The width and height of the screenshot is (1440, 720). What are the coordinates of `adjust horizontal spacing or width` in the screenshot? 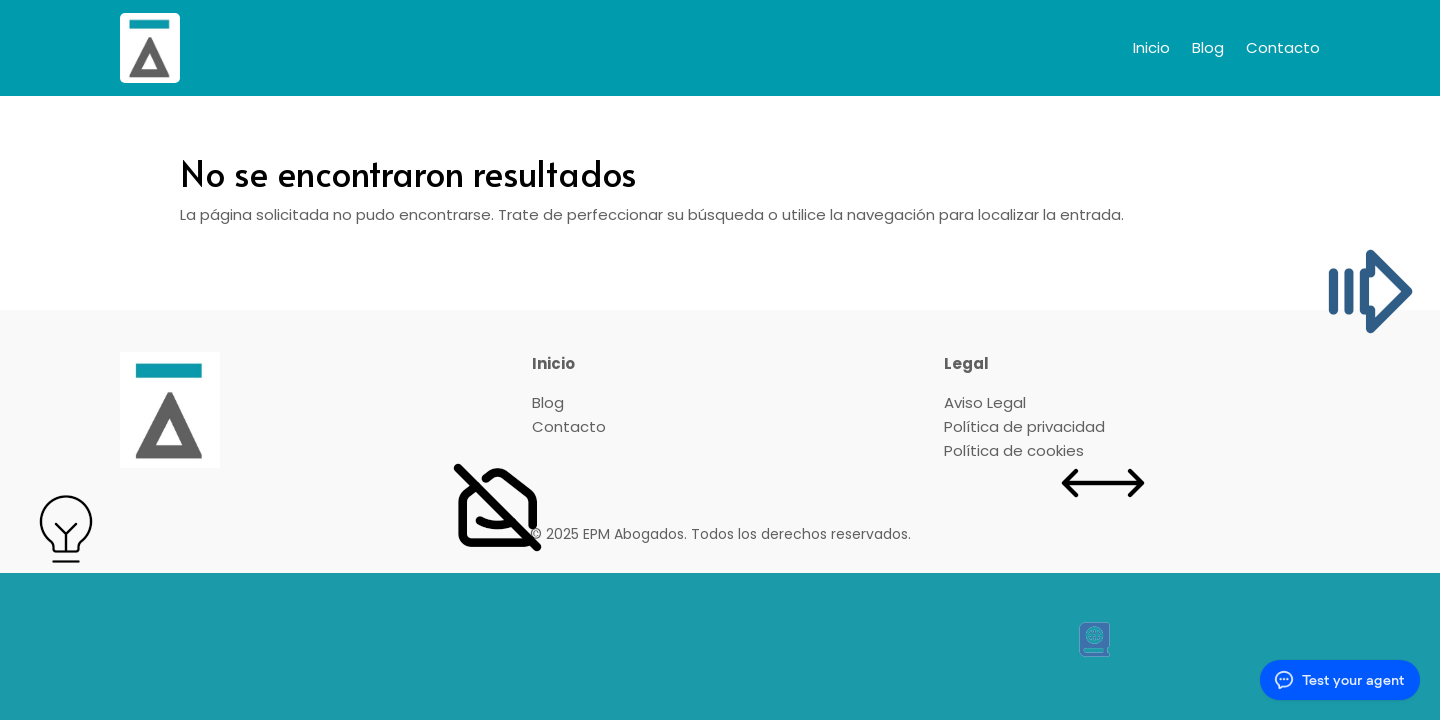 It's located at (1103, 483).